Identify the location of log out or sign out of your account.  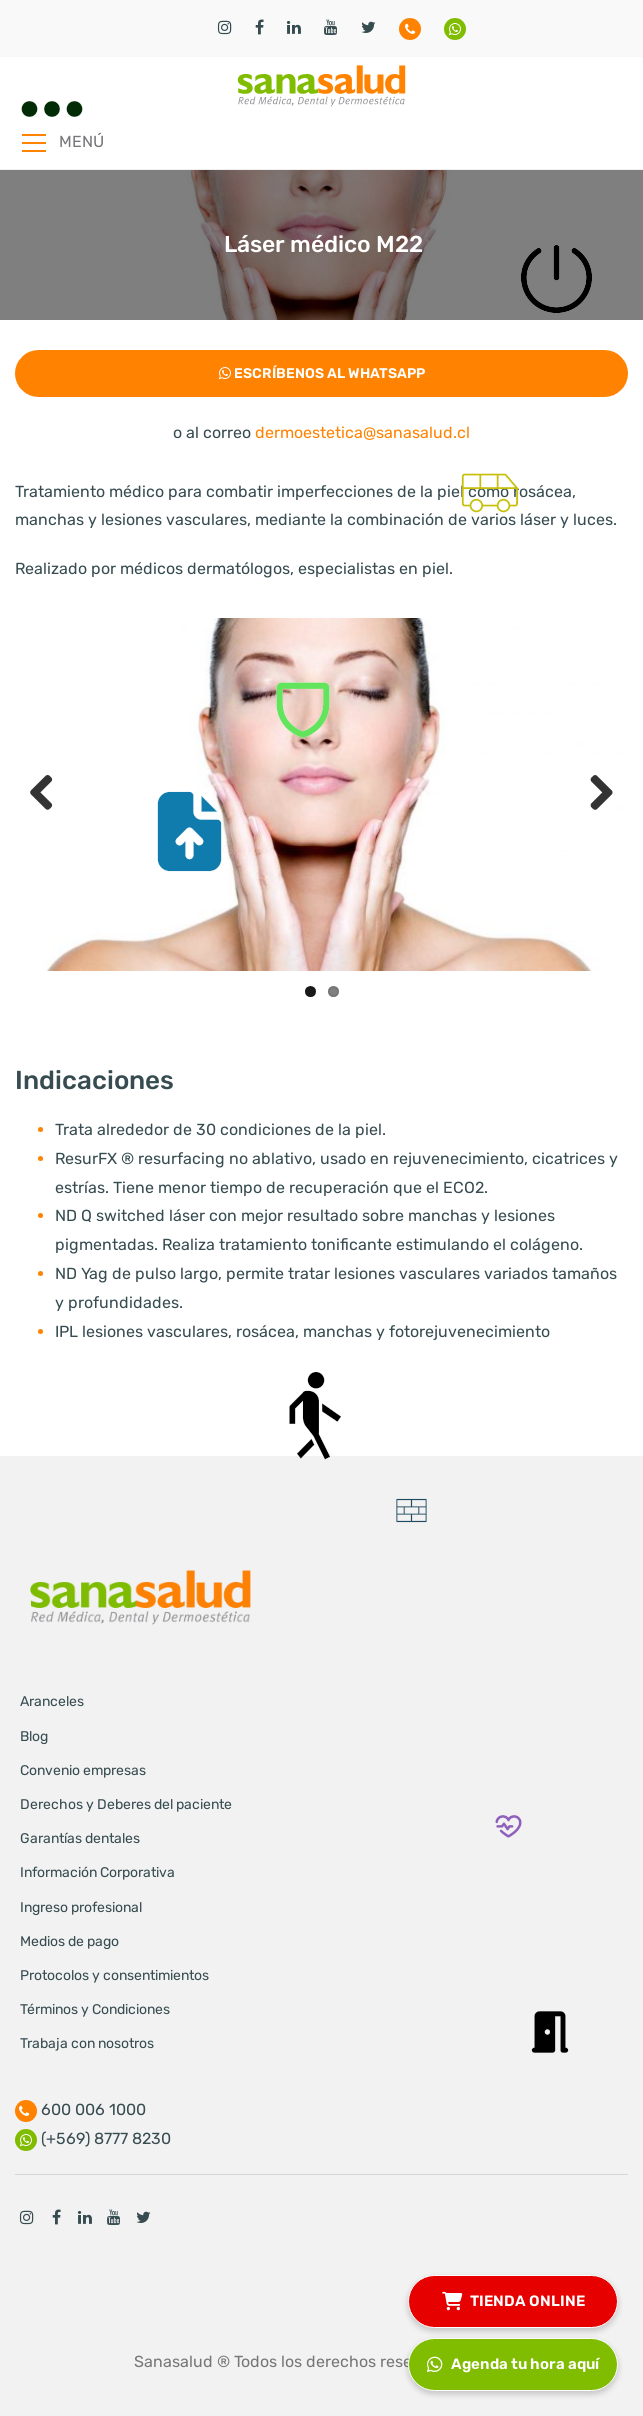
(550, 2032).